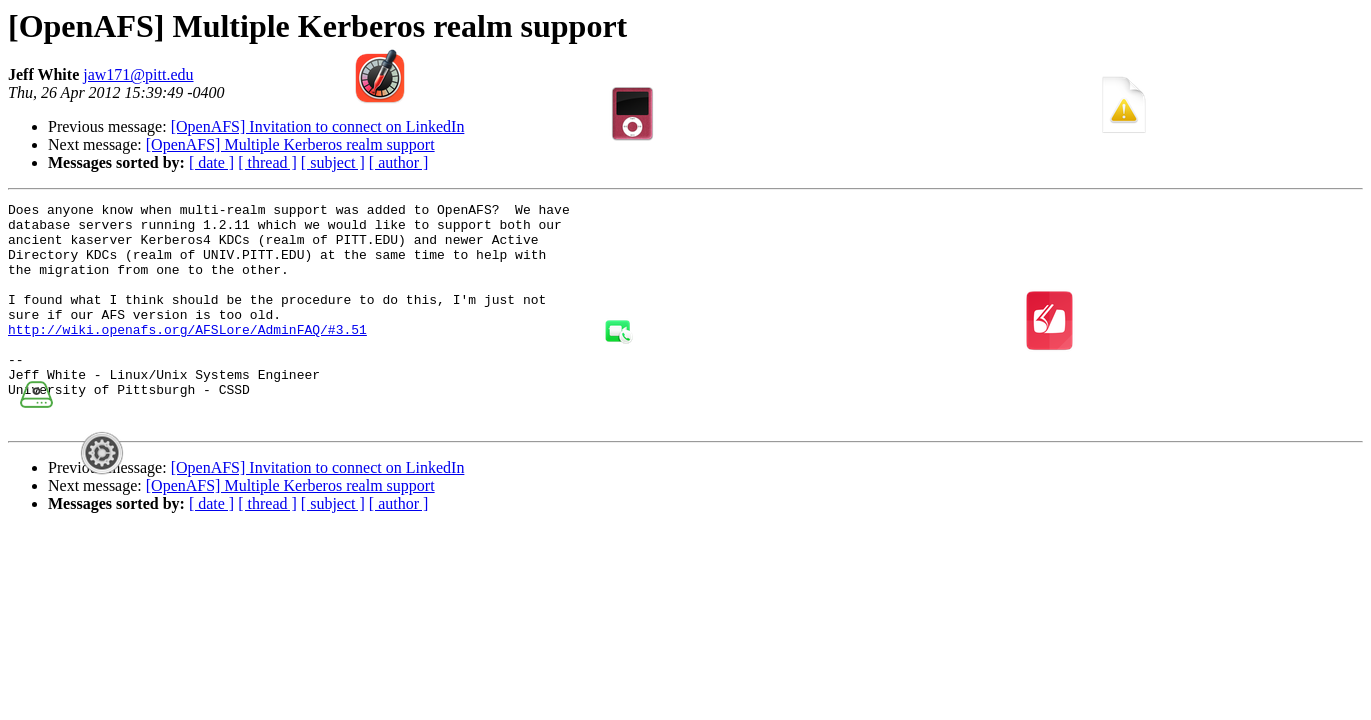  Describe the element at coordinates (380, 78) in the screenshot. I see `open digital color meter utility` at that location.